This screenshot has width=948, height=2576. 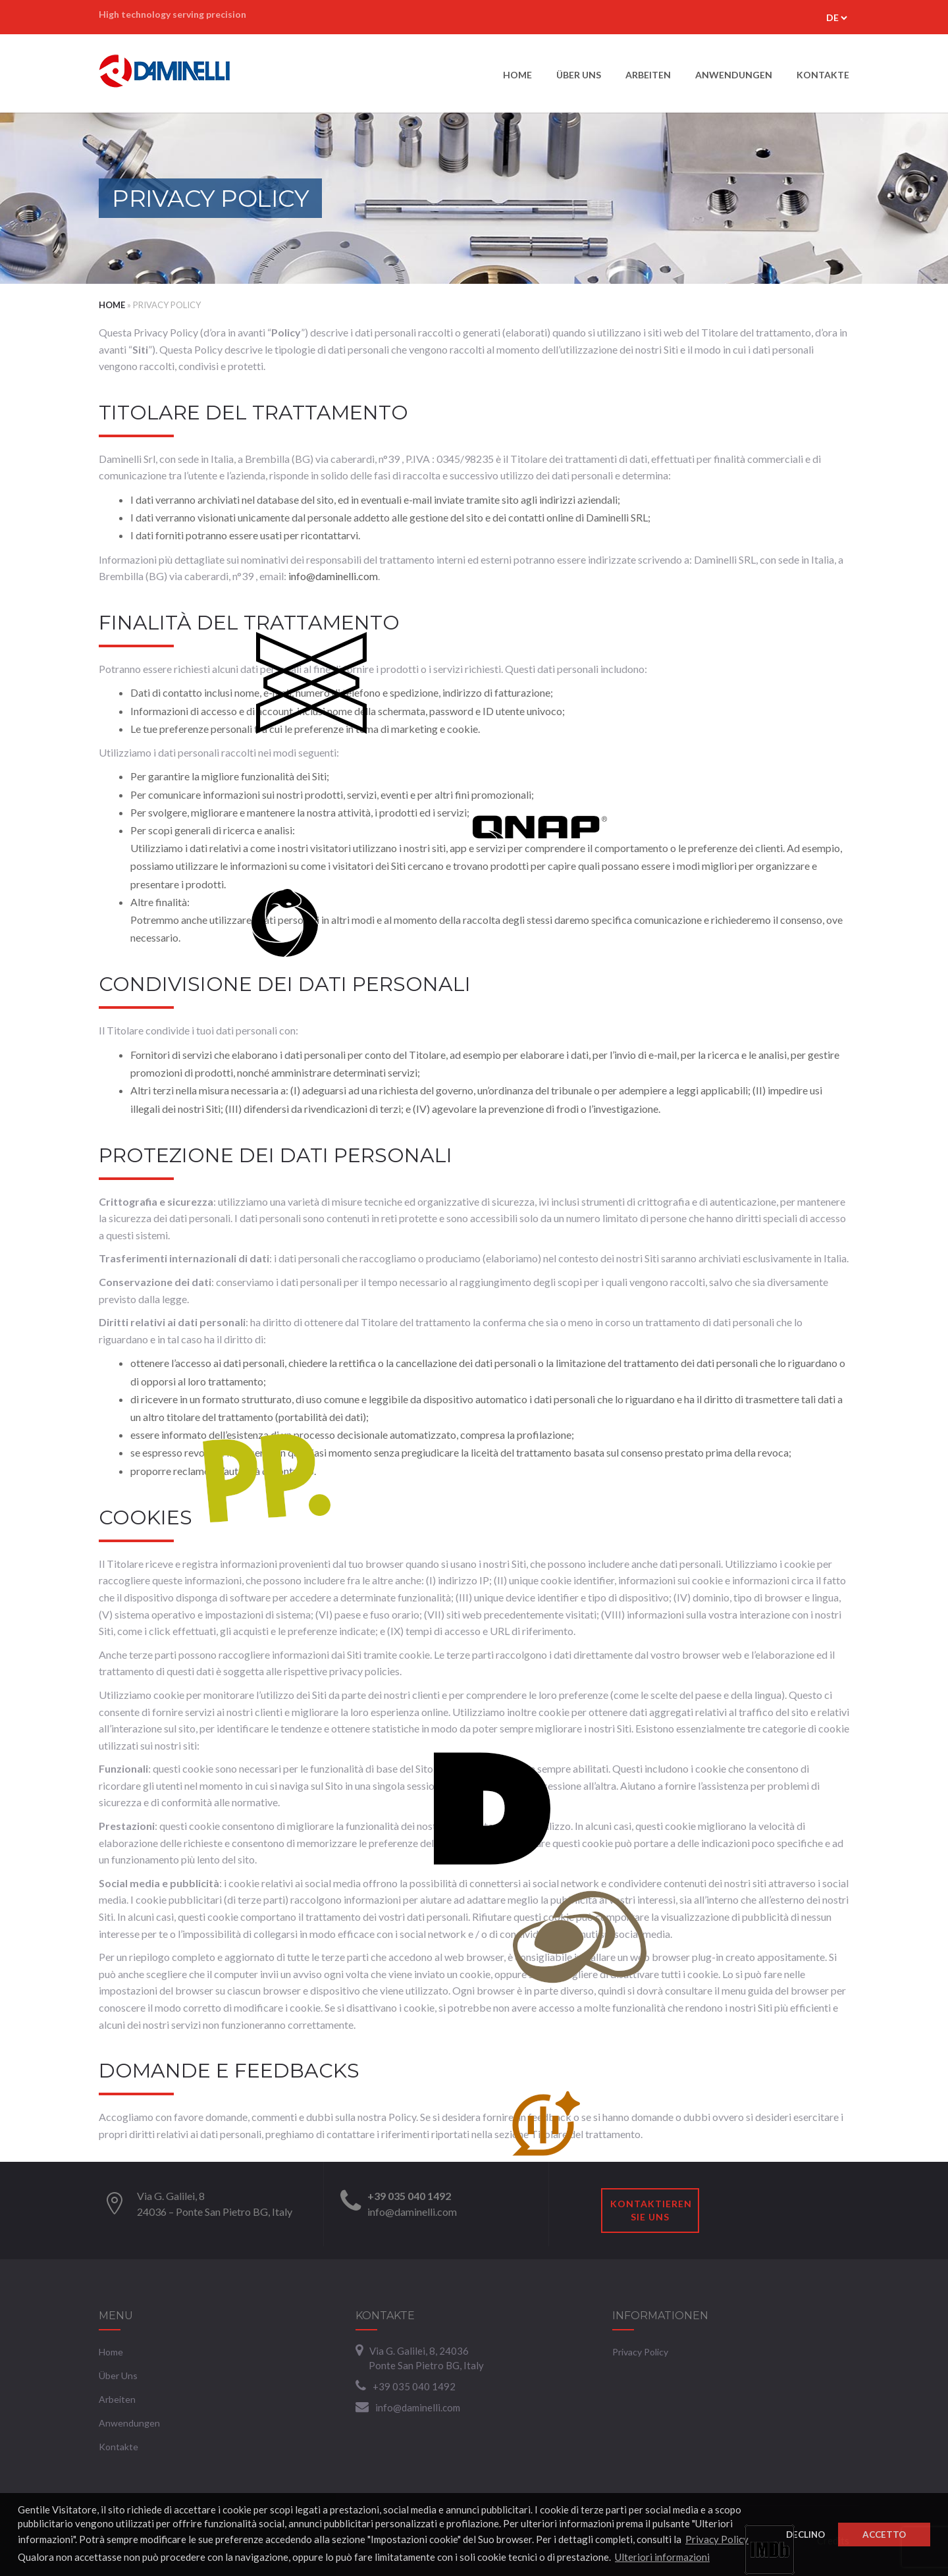 What do you see at coordinates (543, 2125) in the screenshot?
I see `start an AI voice conversation` at bounding box center [543, 2125].